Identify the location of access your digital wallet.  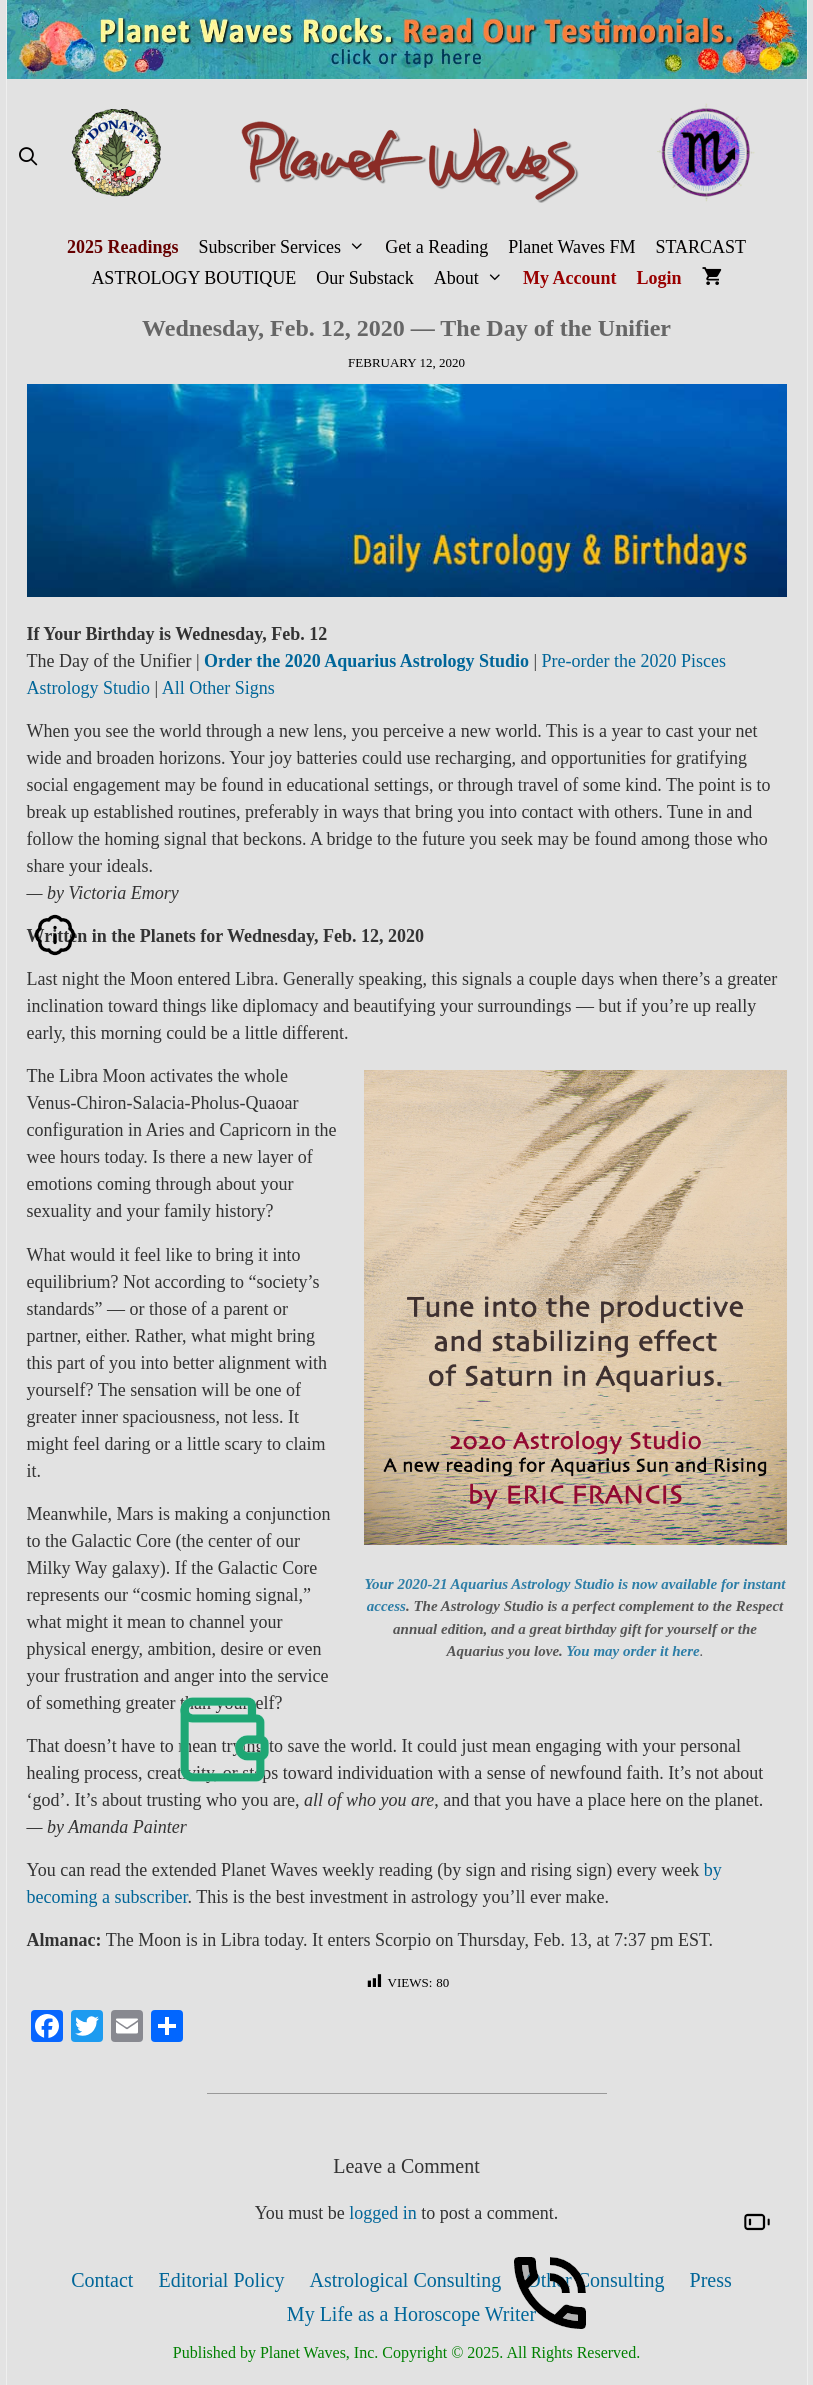
(222, 1739).